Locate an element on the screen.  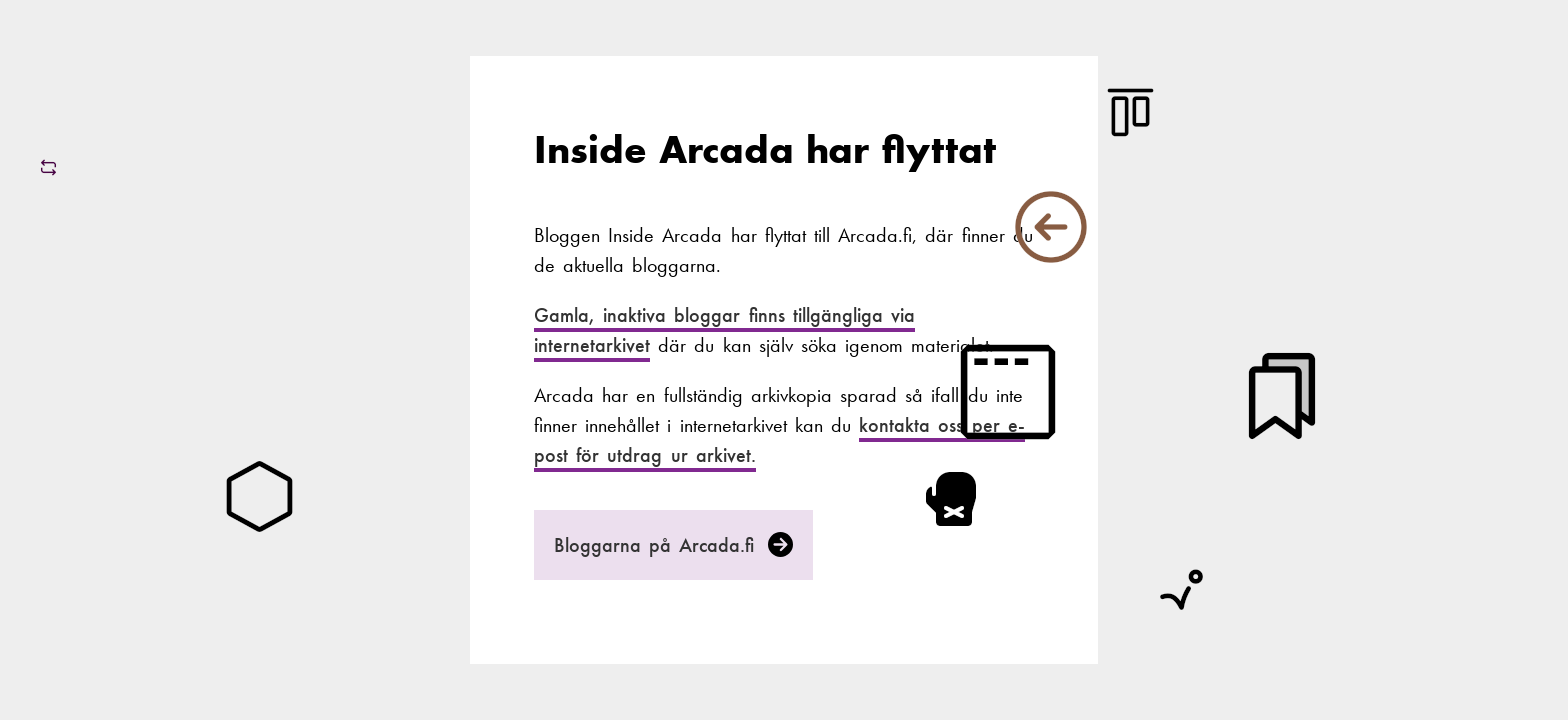
go back to the previous screen is located at coordinates (1051, 227).